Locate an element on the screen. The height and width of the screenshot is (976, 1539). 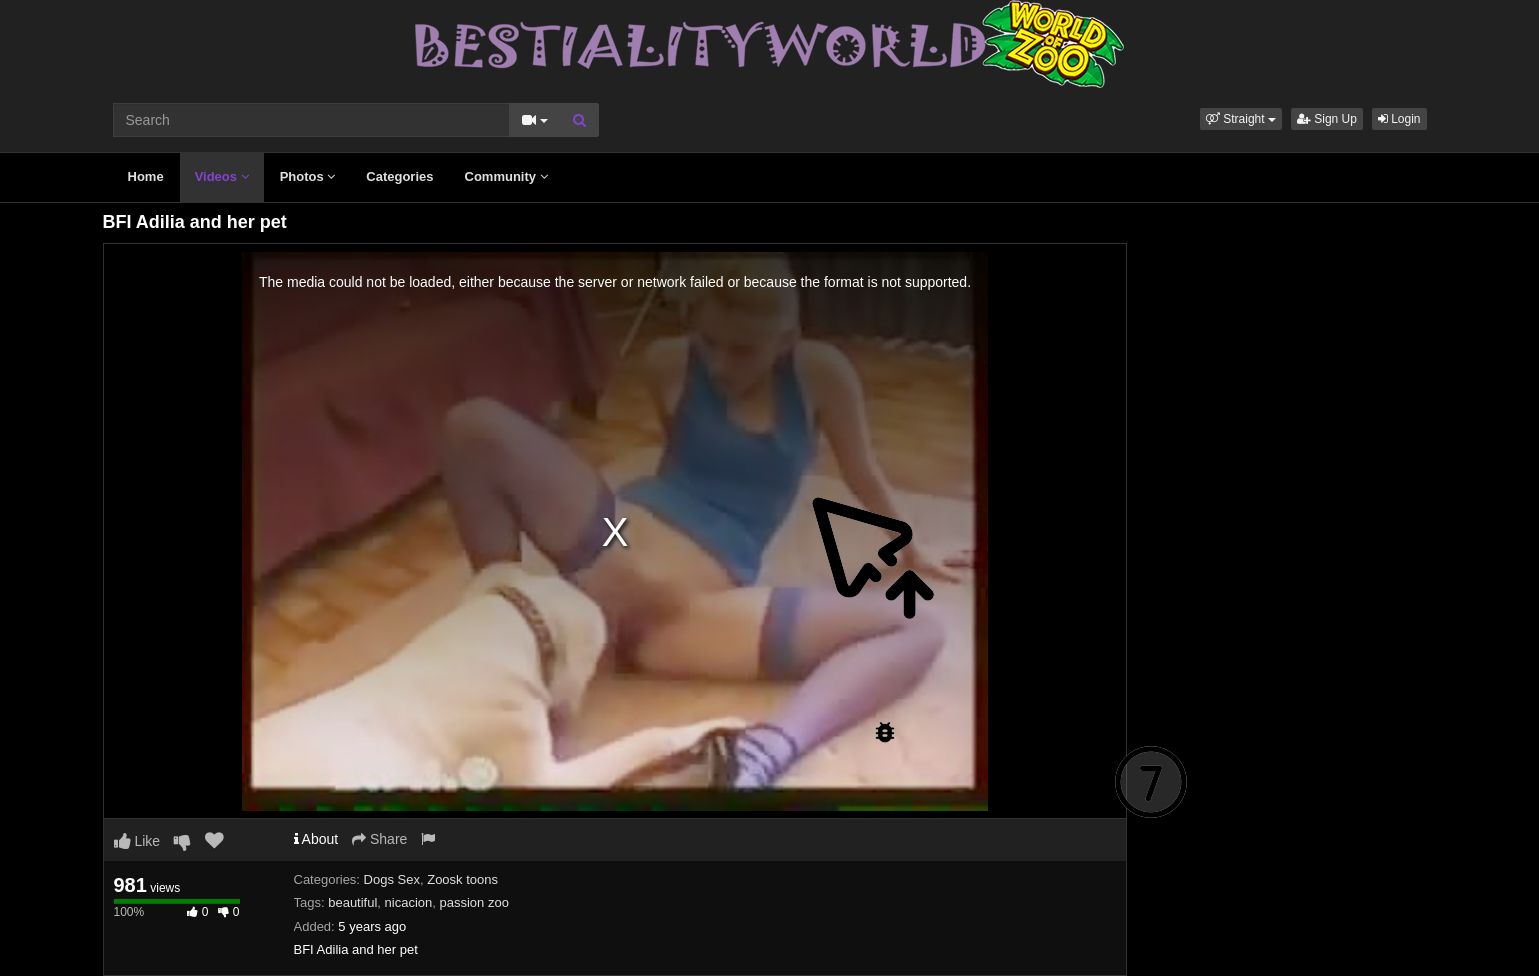
scroll to top of page is located at coordinates (867, 552).